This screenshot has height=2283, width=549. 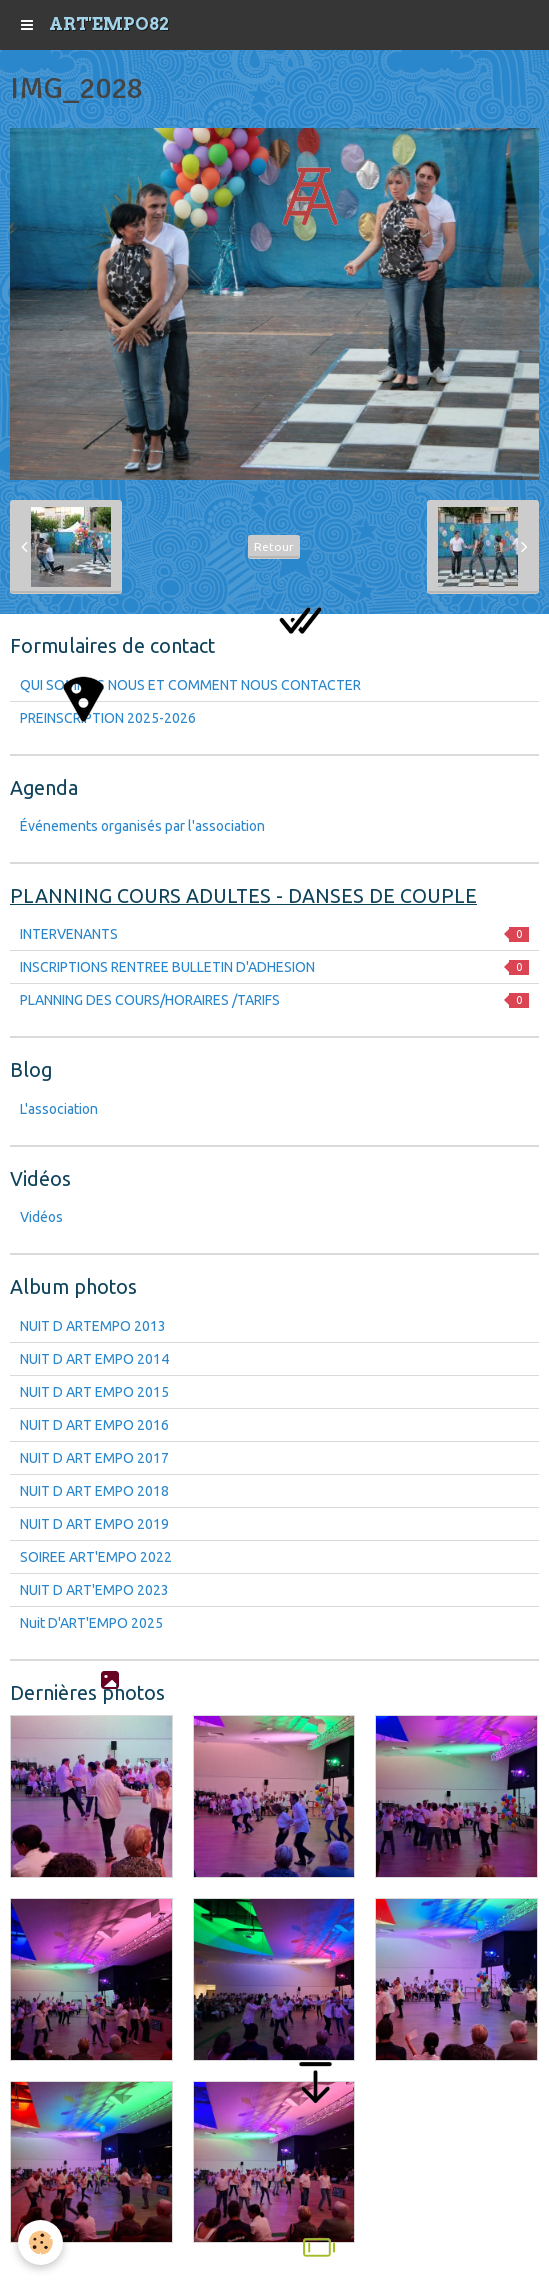 I want to click on find nearby pizza restaurants, so click(x=83, y=700).